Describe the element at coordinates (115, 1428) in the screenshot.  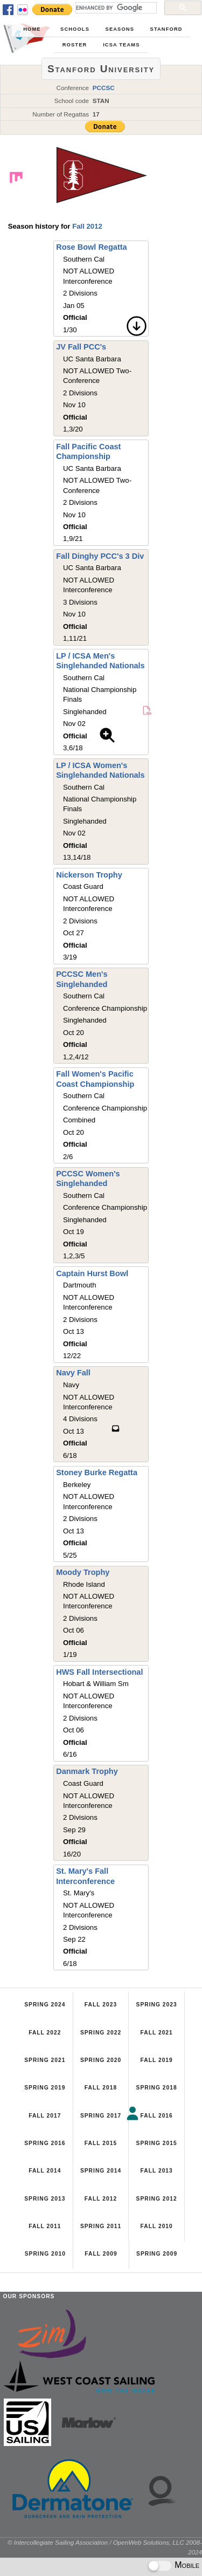
I see `view your inbox` at that location.